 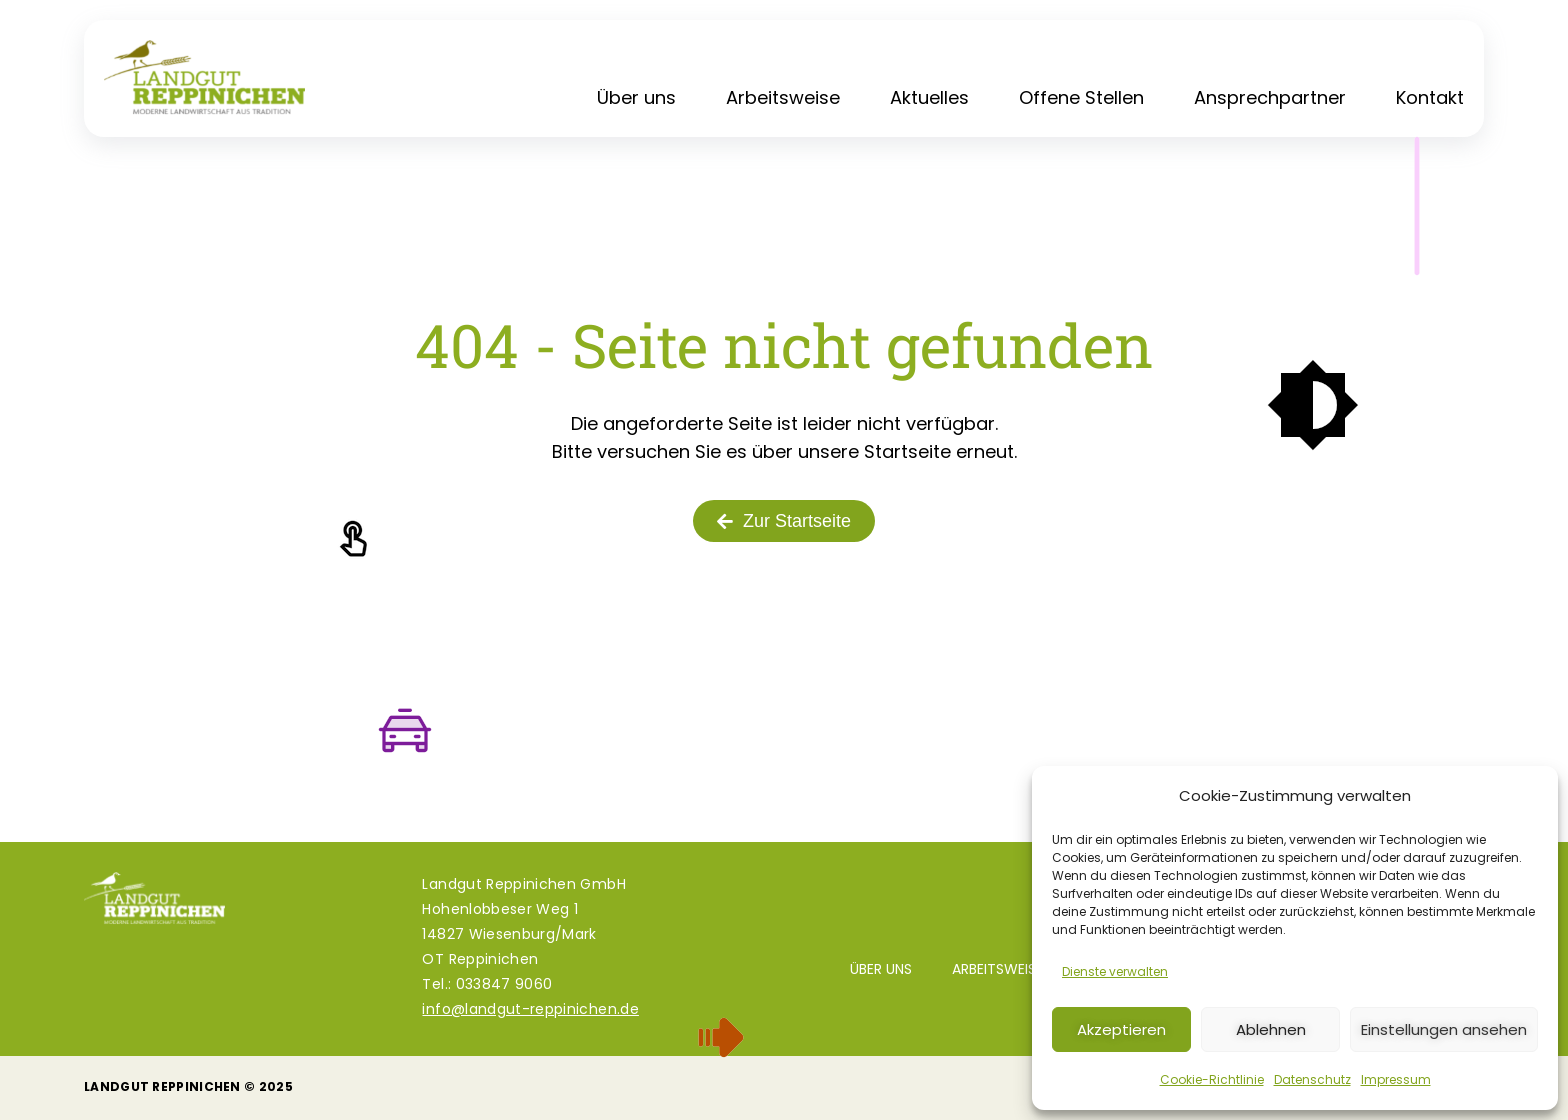 I want to click on tap to interact with this element, so click(x=353, y=539).